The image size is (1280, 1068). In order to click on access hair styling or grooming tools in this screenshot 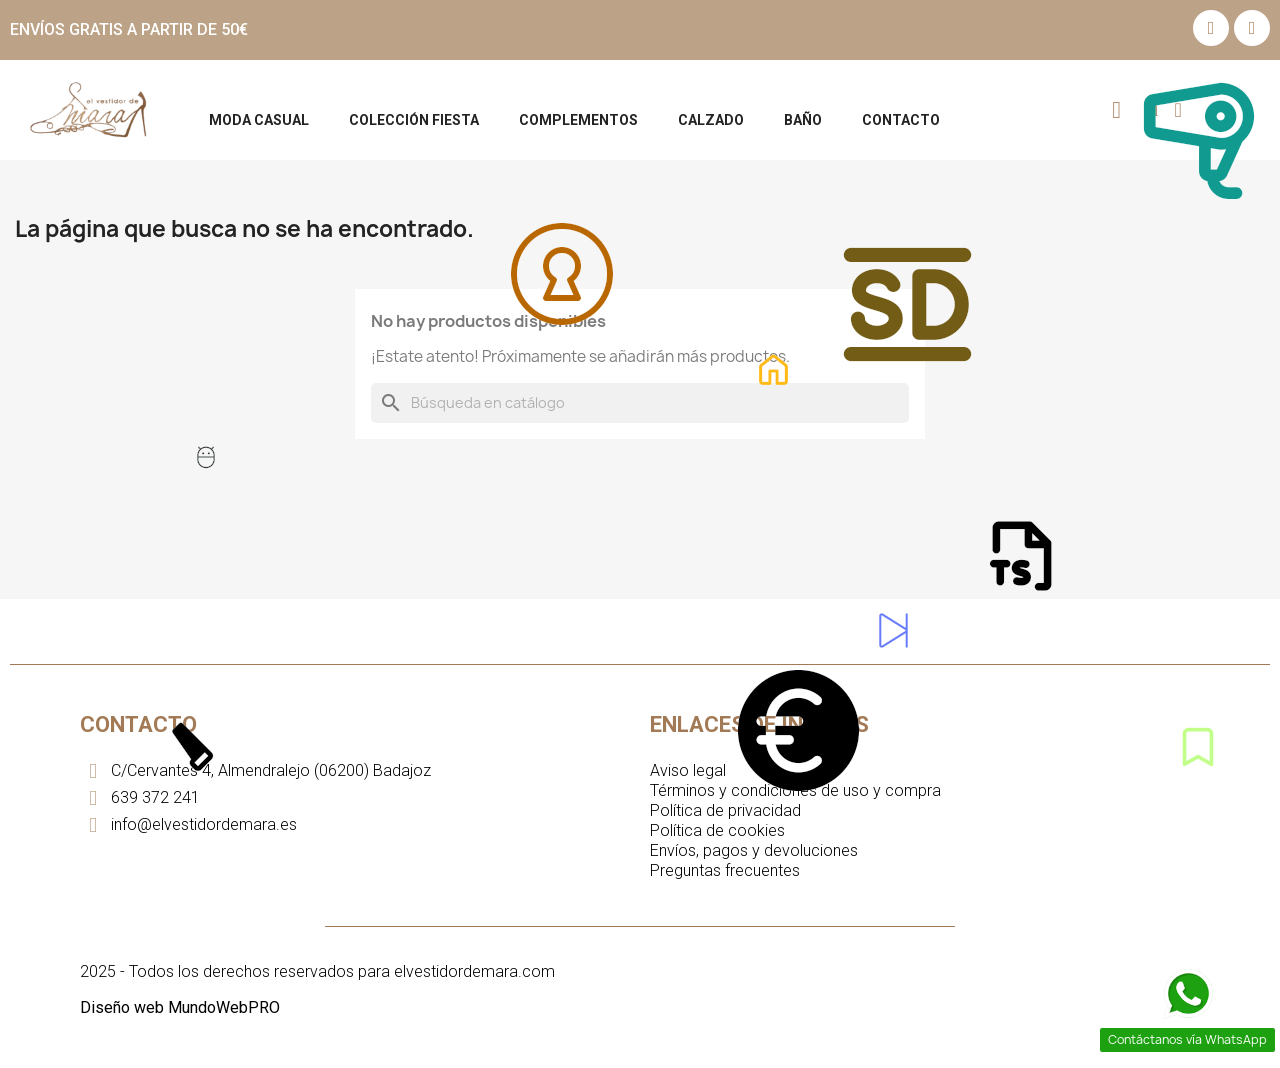, I will do `click(1201, 136)`.